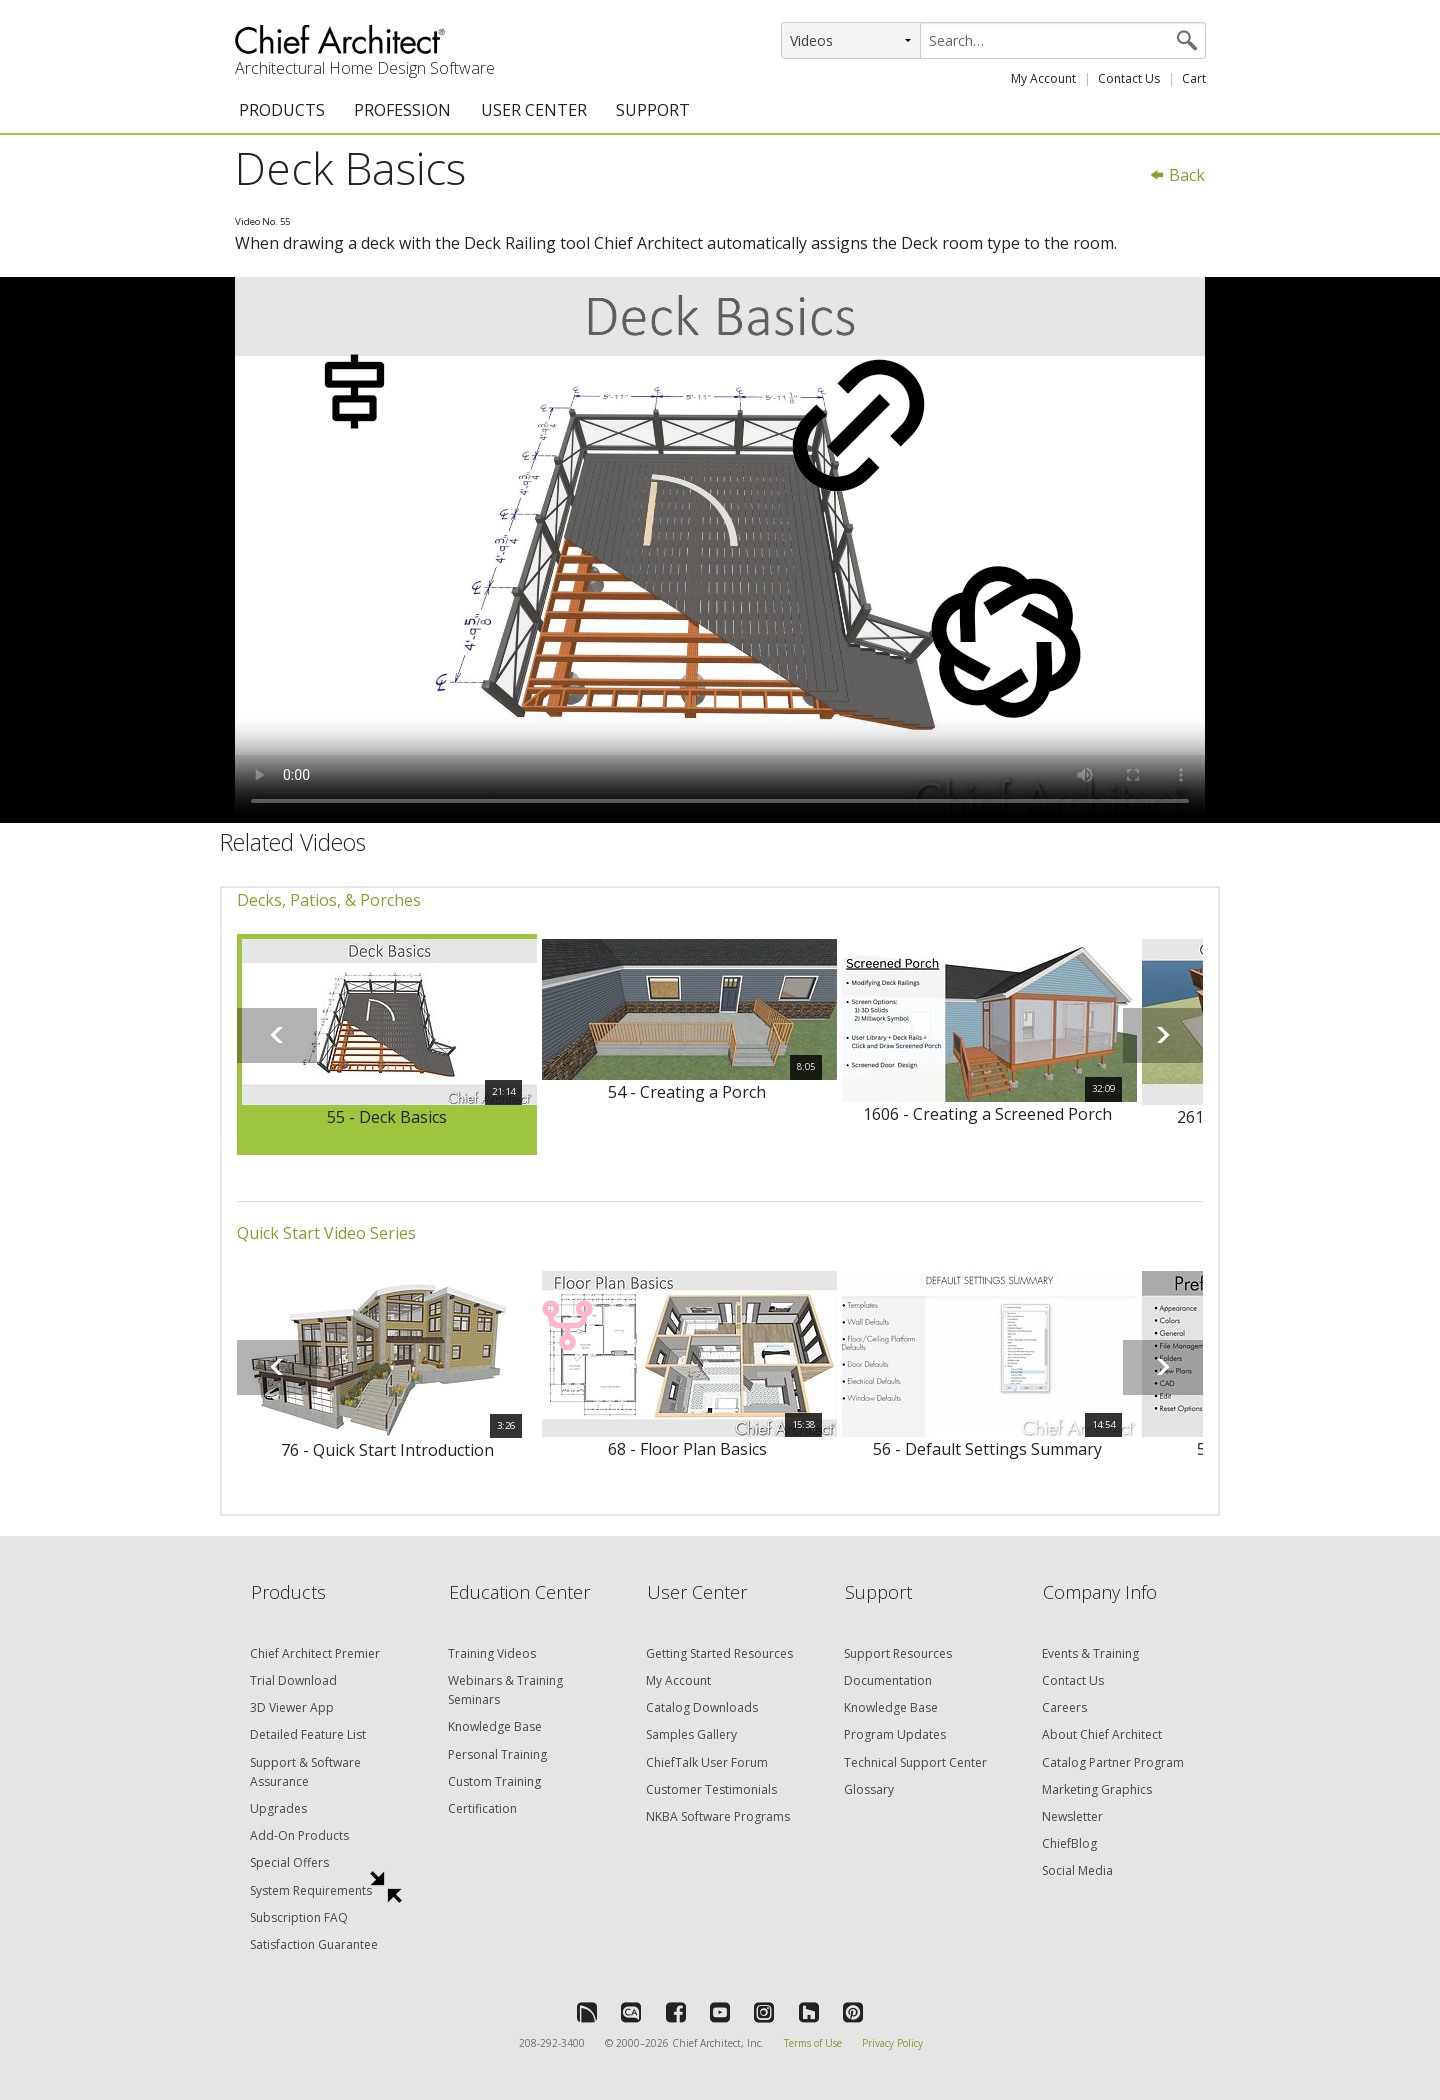 Image resolution: width=1440 pixels, height=2100 pixels. What do you see at coordinates (567, 1325) in the screenshot?
I see `fork a repository` at bounding box center [567, 1325].